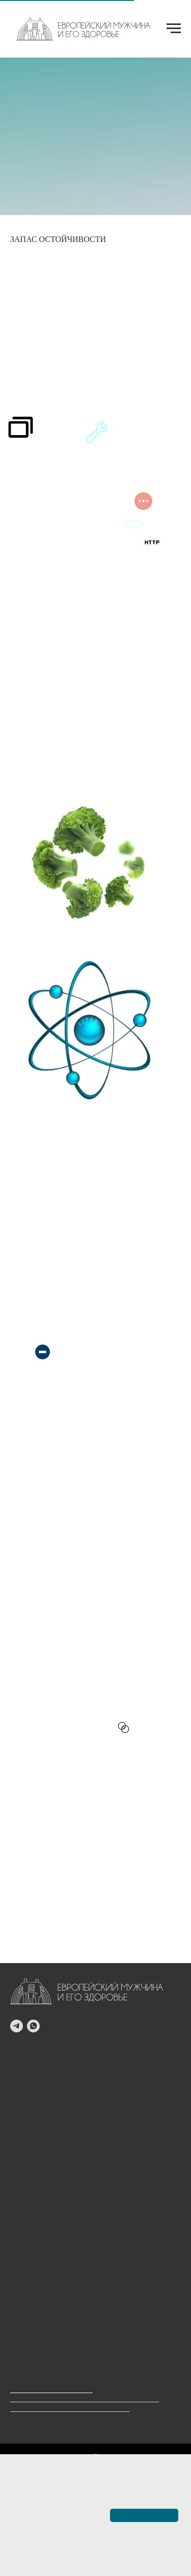 This screenshot has height=2576, width=191. Describe the element at coordinates (20, 427) in the screenshot. I see `view stacked cards or layers` at that location.